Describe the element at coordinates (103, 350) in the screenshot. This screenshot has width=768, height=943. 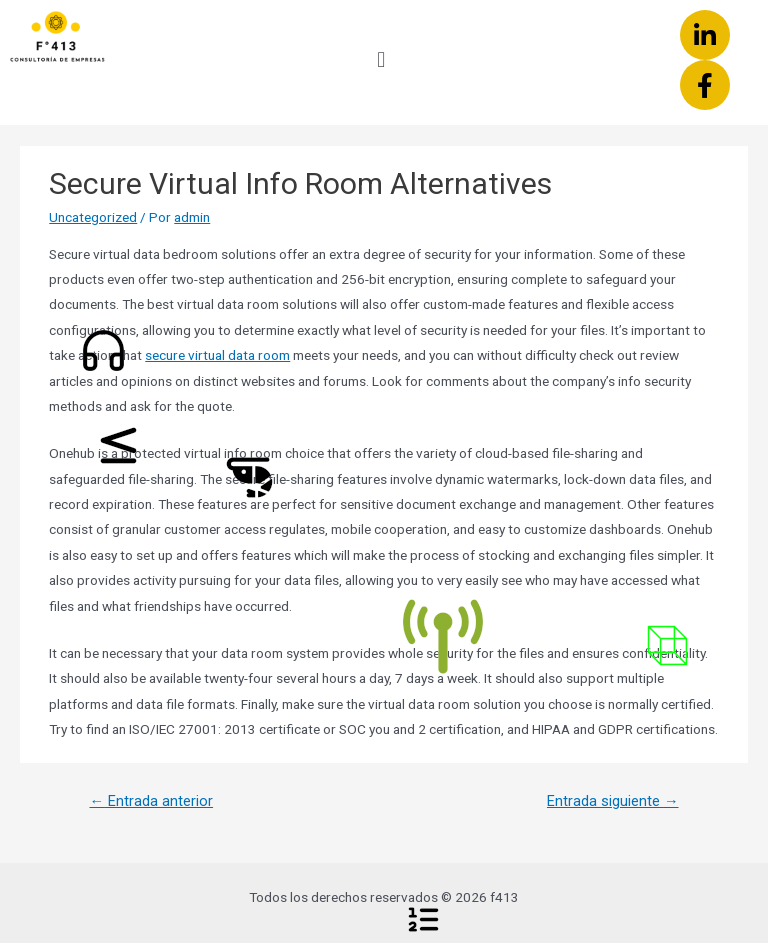
I see `listen to audio or music` at that location.